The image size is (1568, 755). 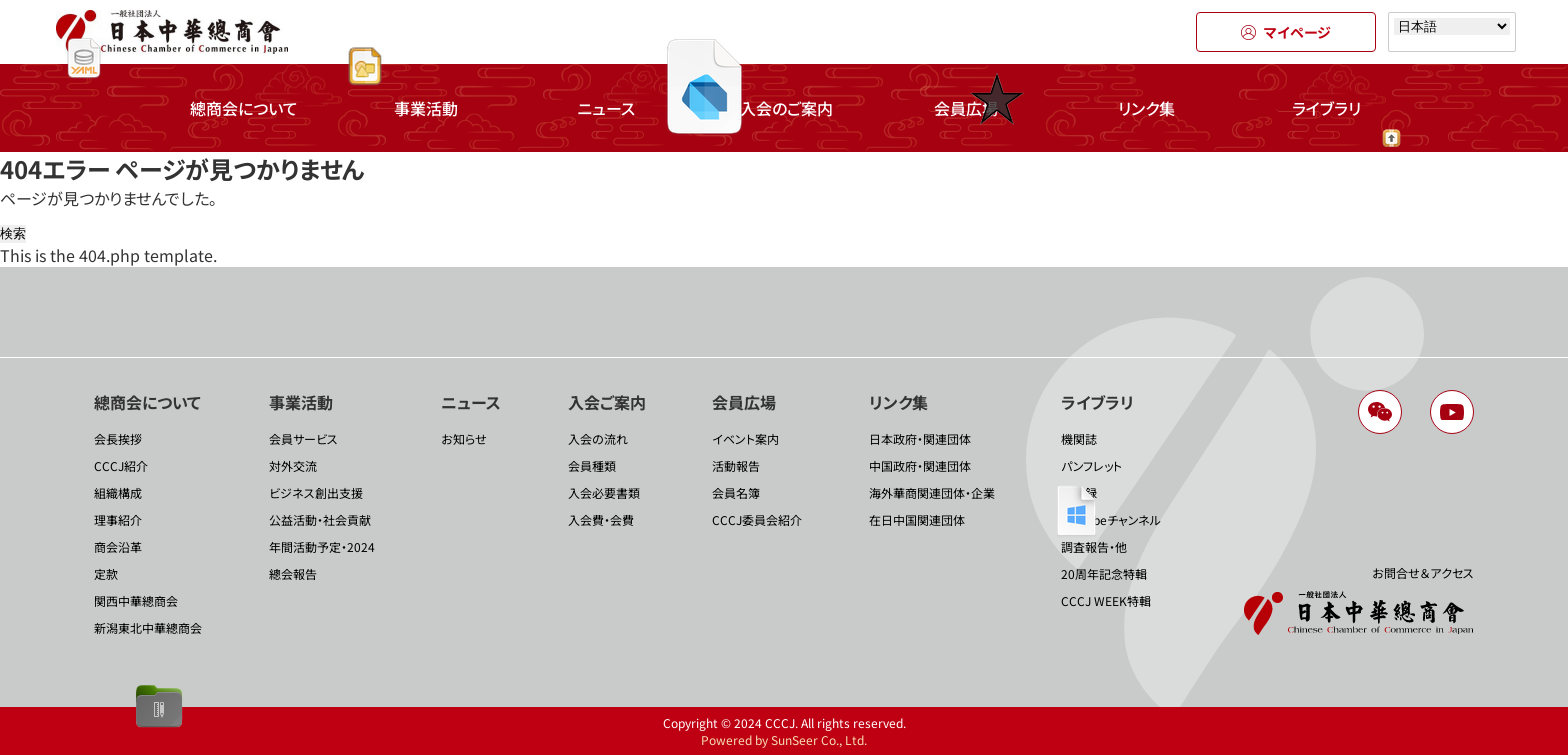 What do you see at coordinates (704, 86) in the screenshot?
I see `dart programming language source file` at bounding box center [704, 86].